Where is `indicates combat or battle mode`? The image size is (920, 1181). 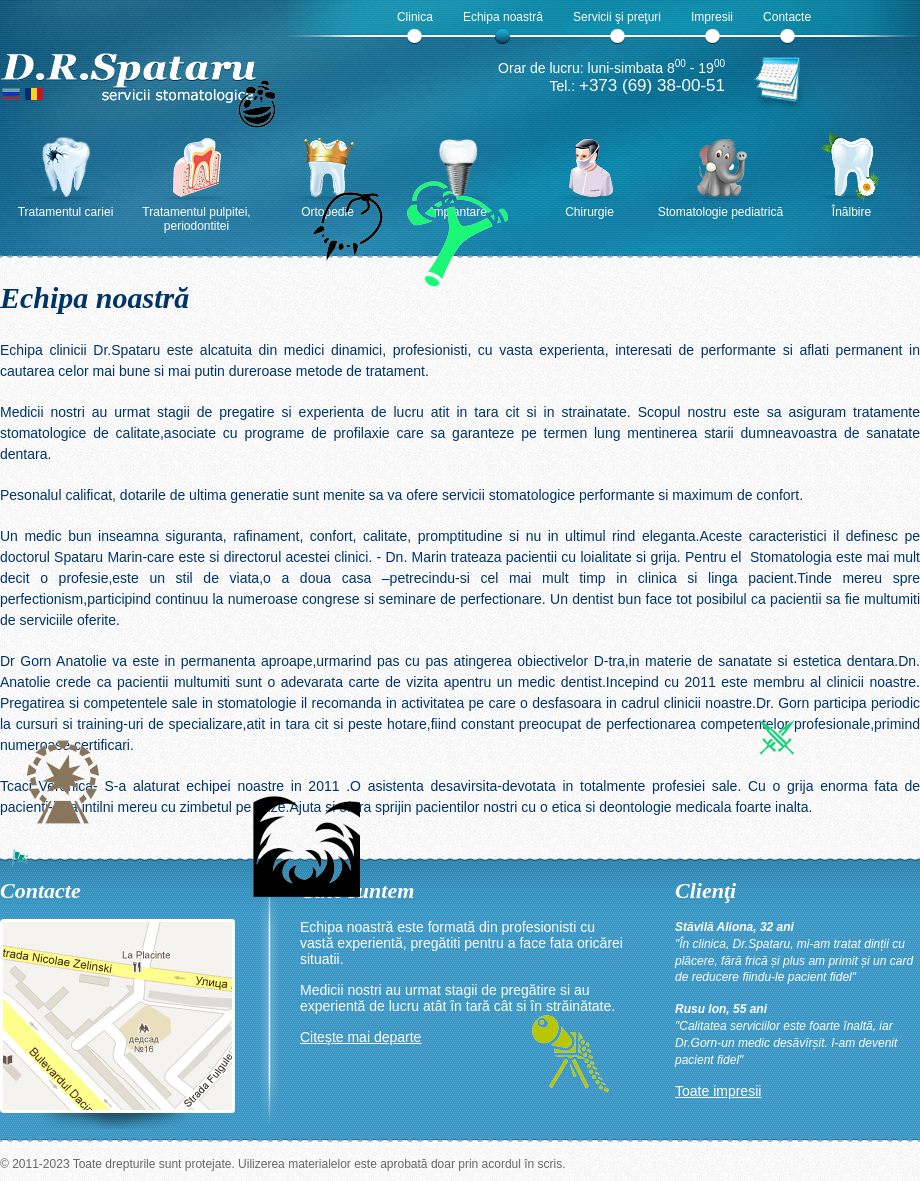
indicates combat or battle mode is located at coordinates (777, 738).